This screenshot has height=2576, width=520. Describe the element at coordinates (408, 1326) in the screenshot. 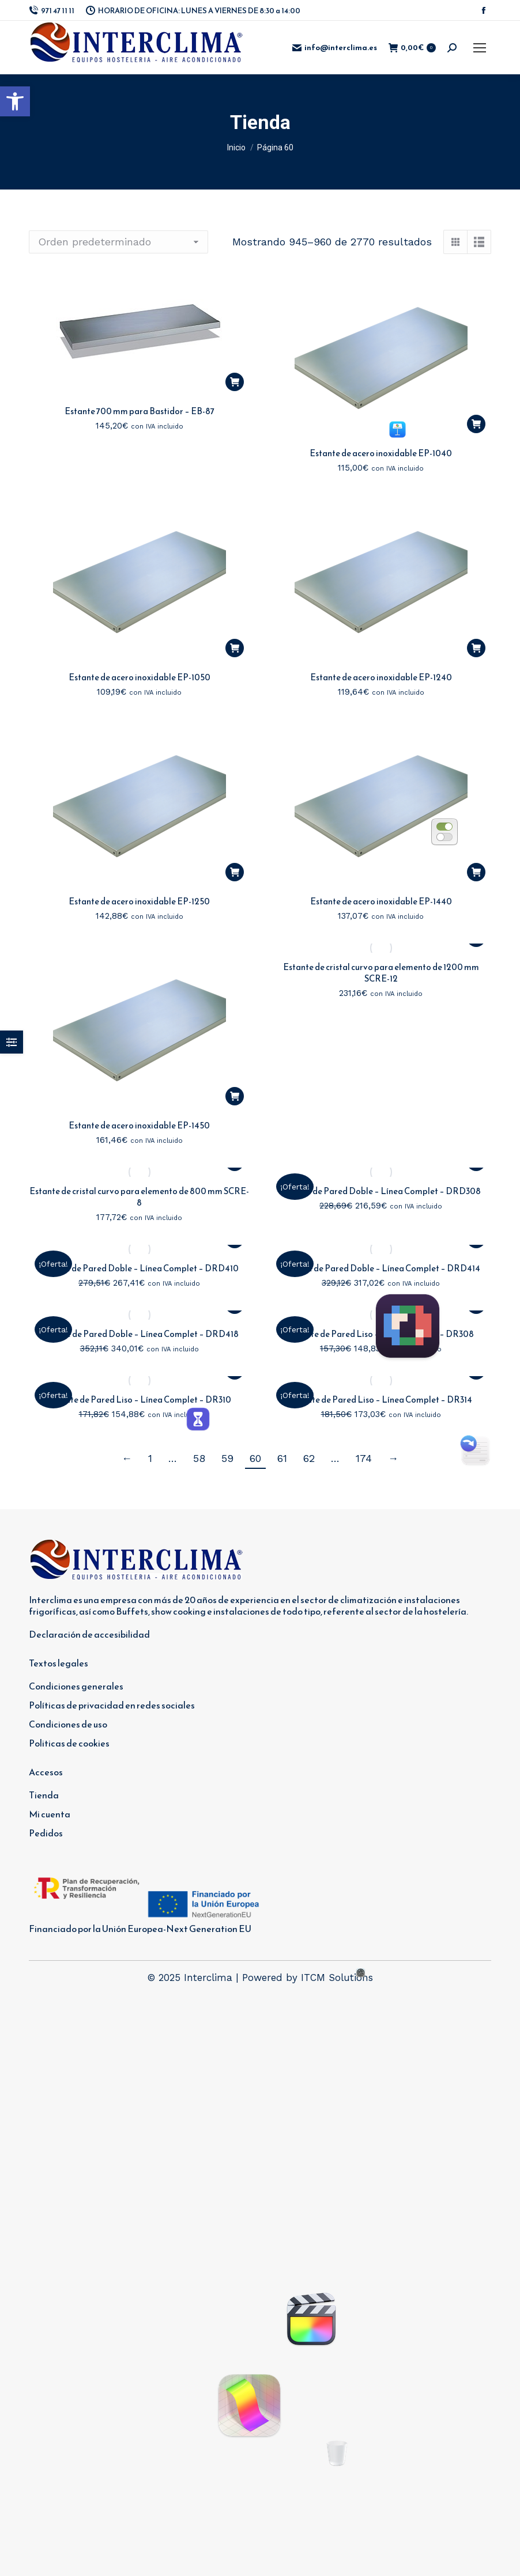

I see `open pixelorama pixel art editor` at that location.